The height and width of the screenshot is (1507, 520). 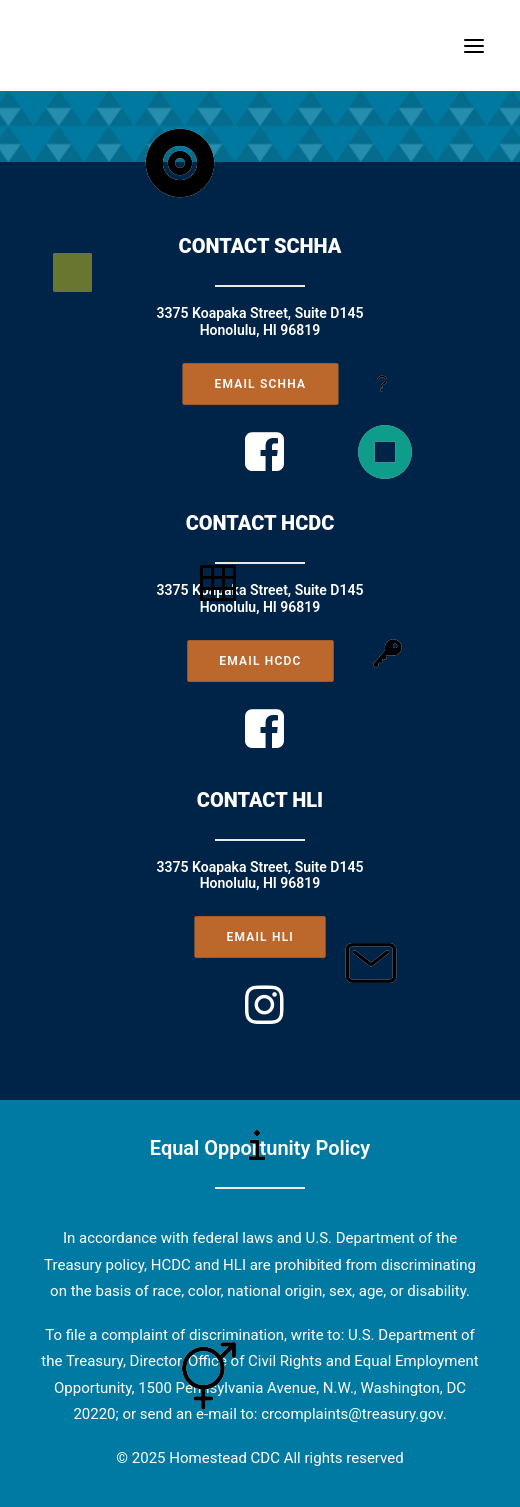 What do you see at coordinates (387, 653) in the screenshot?
I see `access security or password settings` at bounding box center [387, 653].